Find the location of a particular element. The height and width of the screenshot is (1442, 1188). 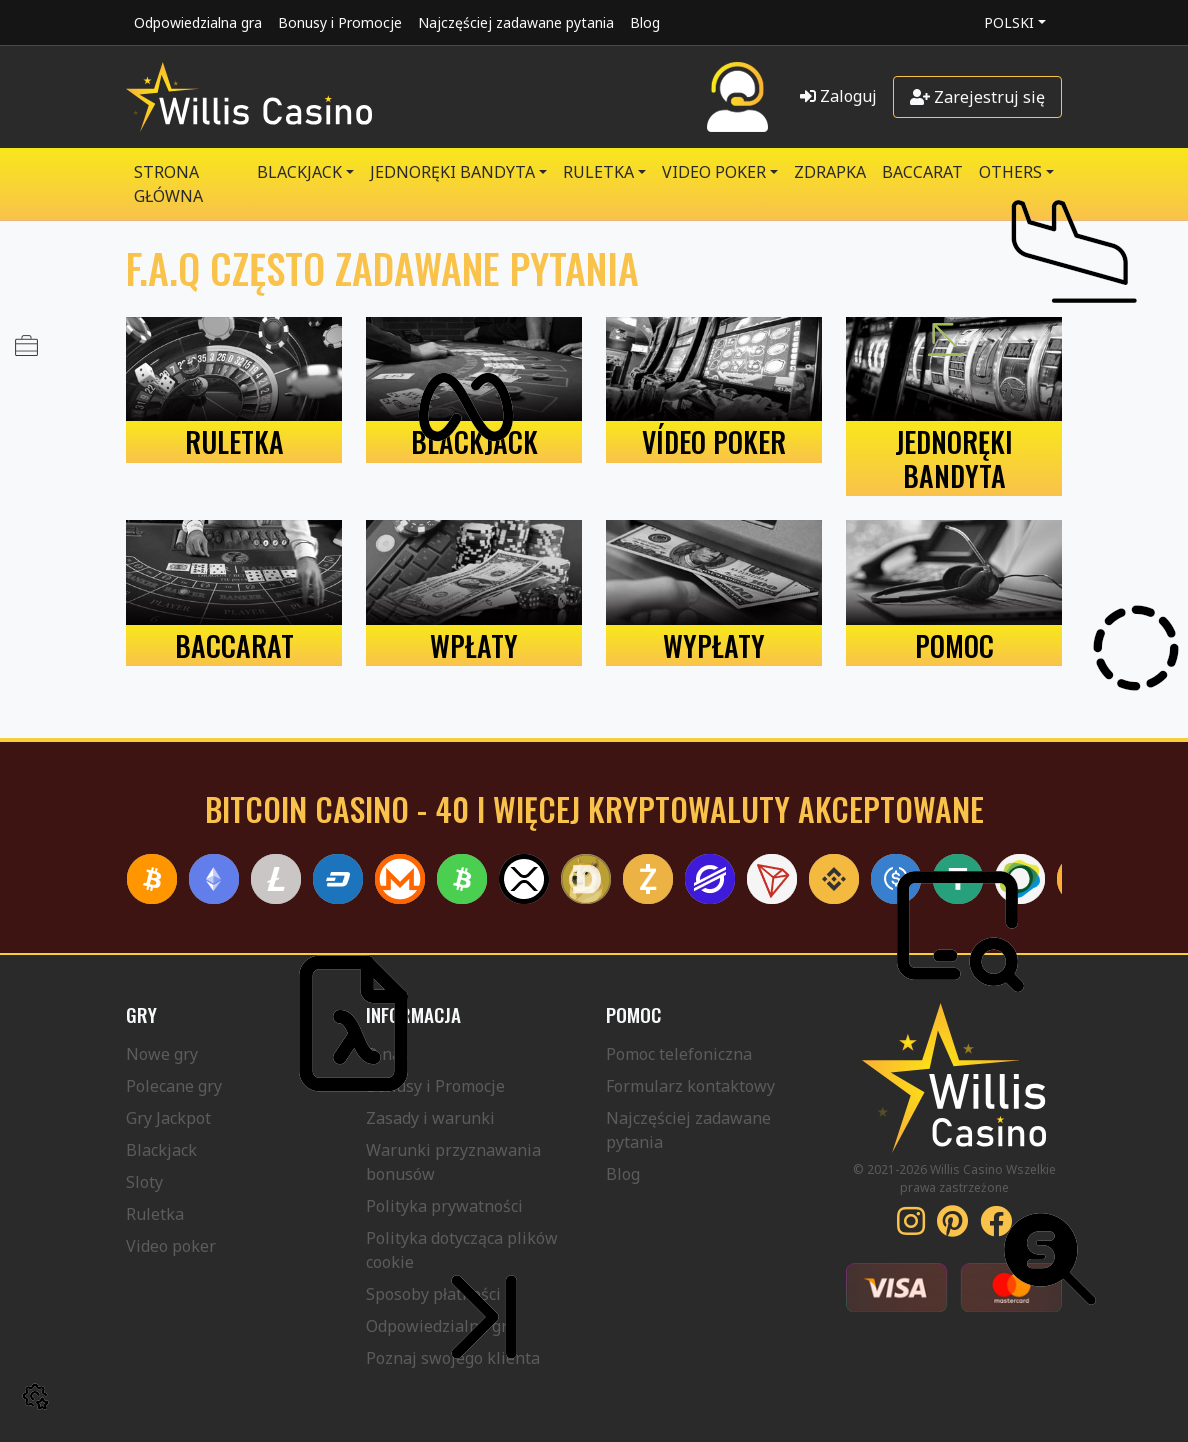

open a lambda function file is located at coordinates (353, 1023).